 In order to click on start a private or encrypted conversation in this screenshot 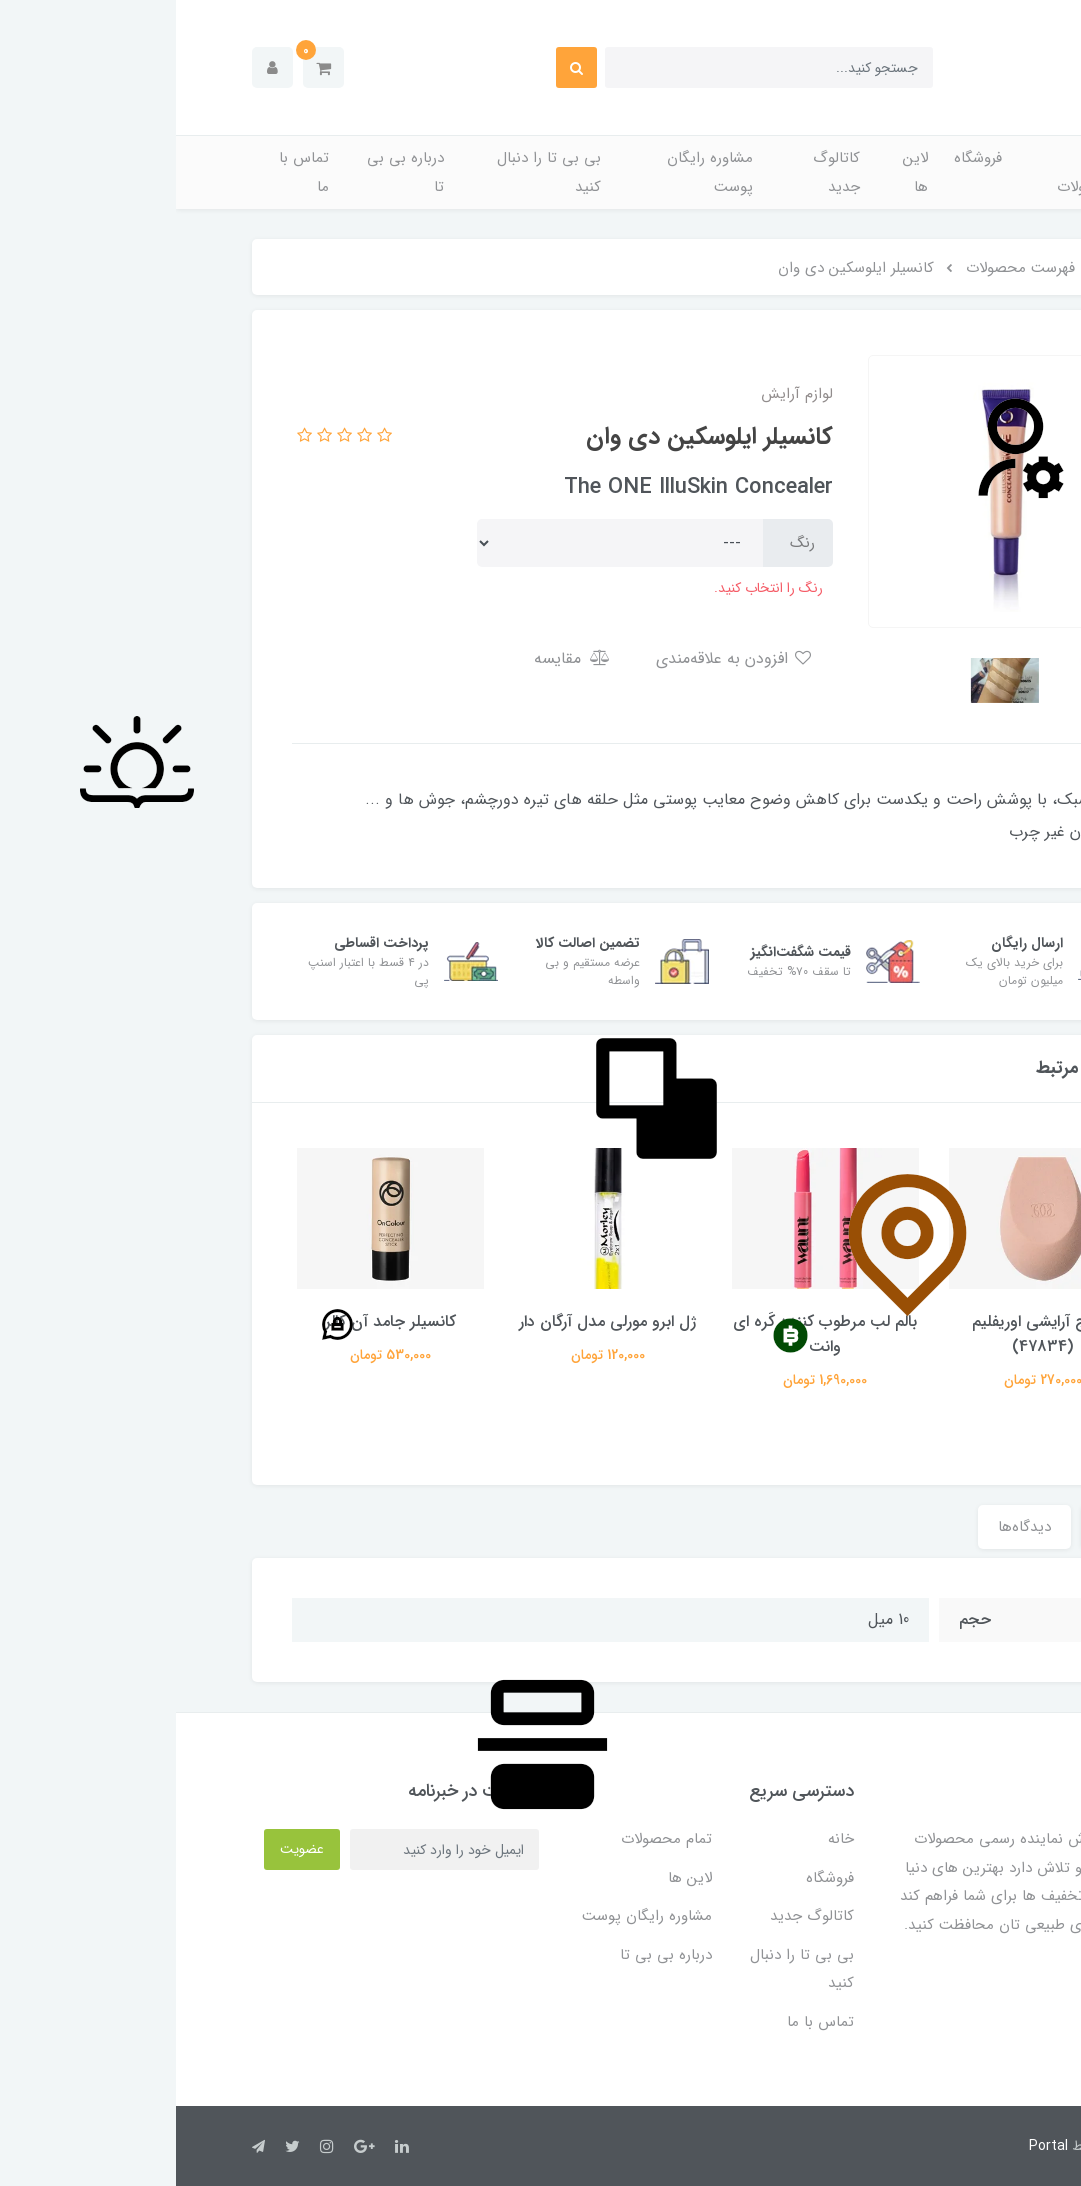, I will do `click(337, 1324)`.